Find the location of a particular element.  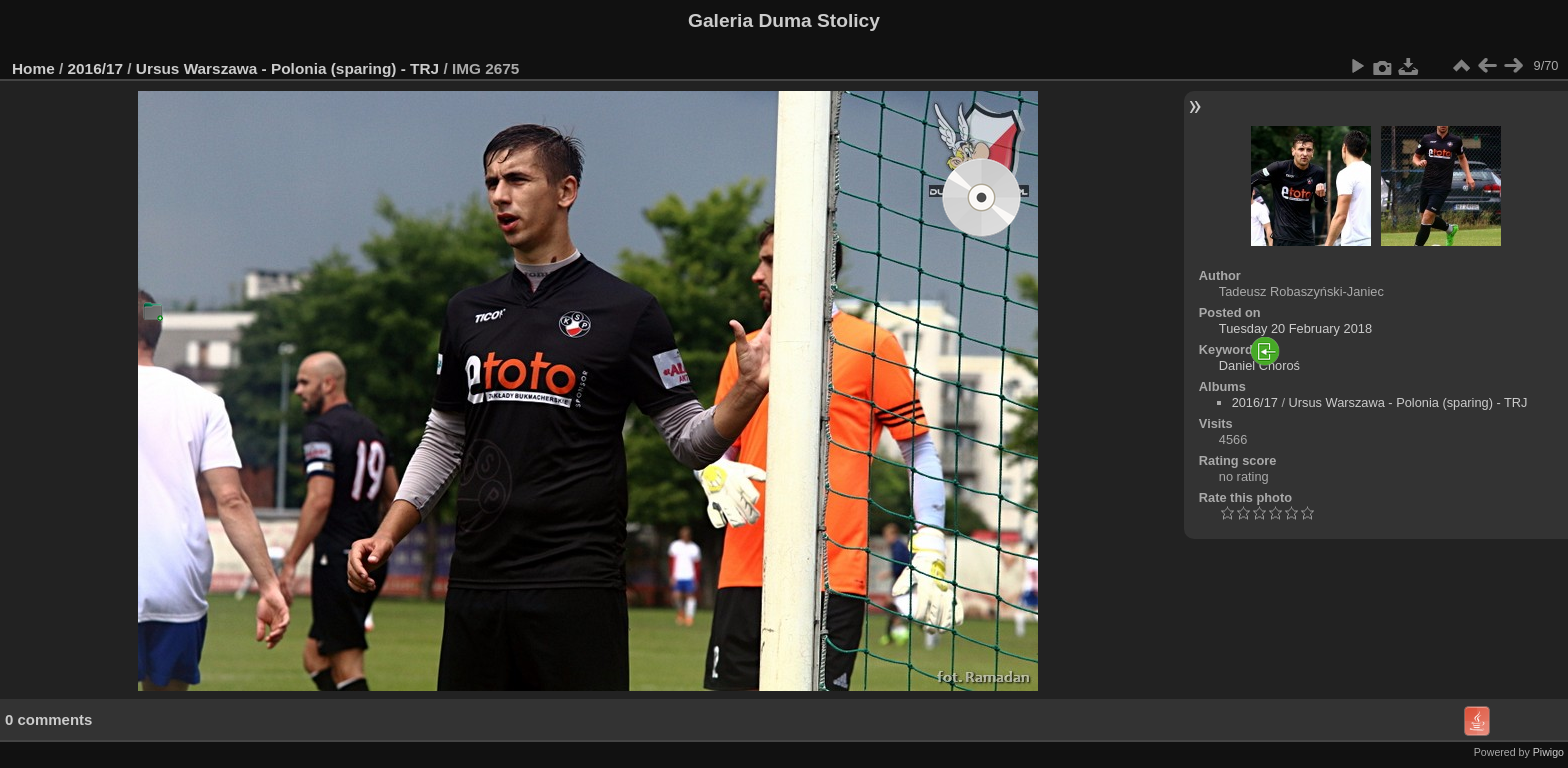

log out of the current session is located at coordinates (1265, 351).